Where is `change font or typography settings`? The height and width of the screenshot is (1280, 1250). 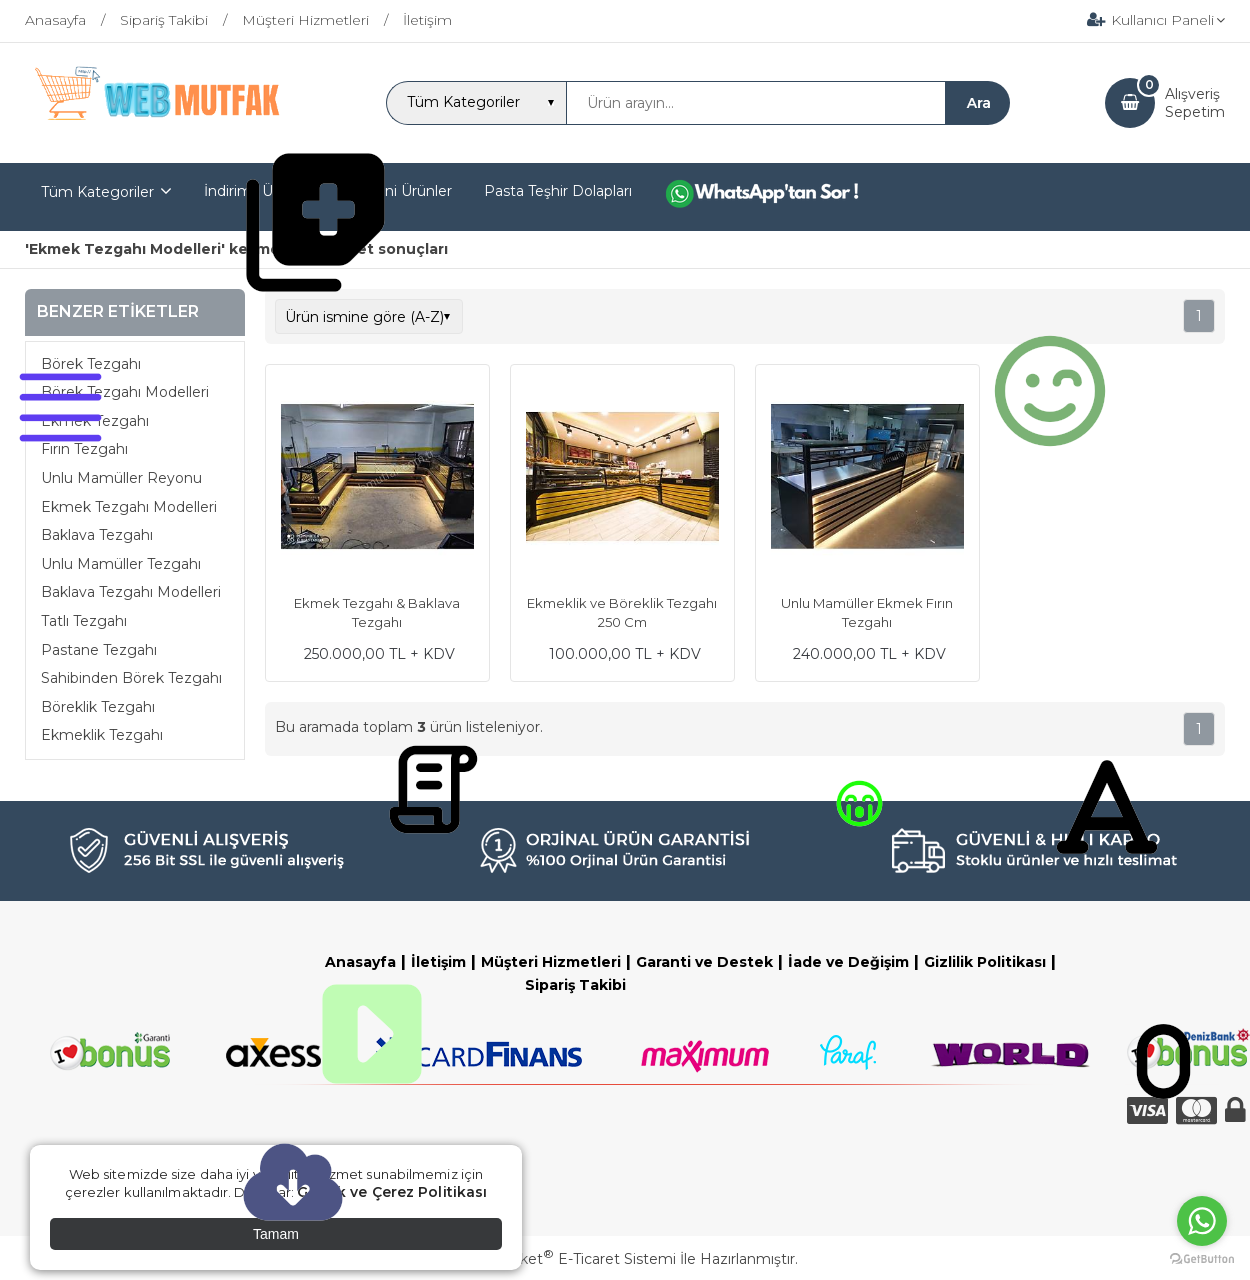 change font or typography settings is located at coordinates (1107, 807).